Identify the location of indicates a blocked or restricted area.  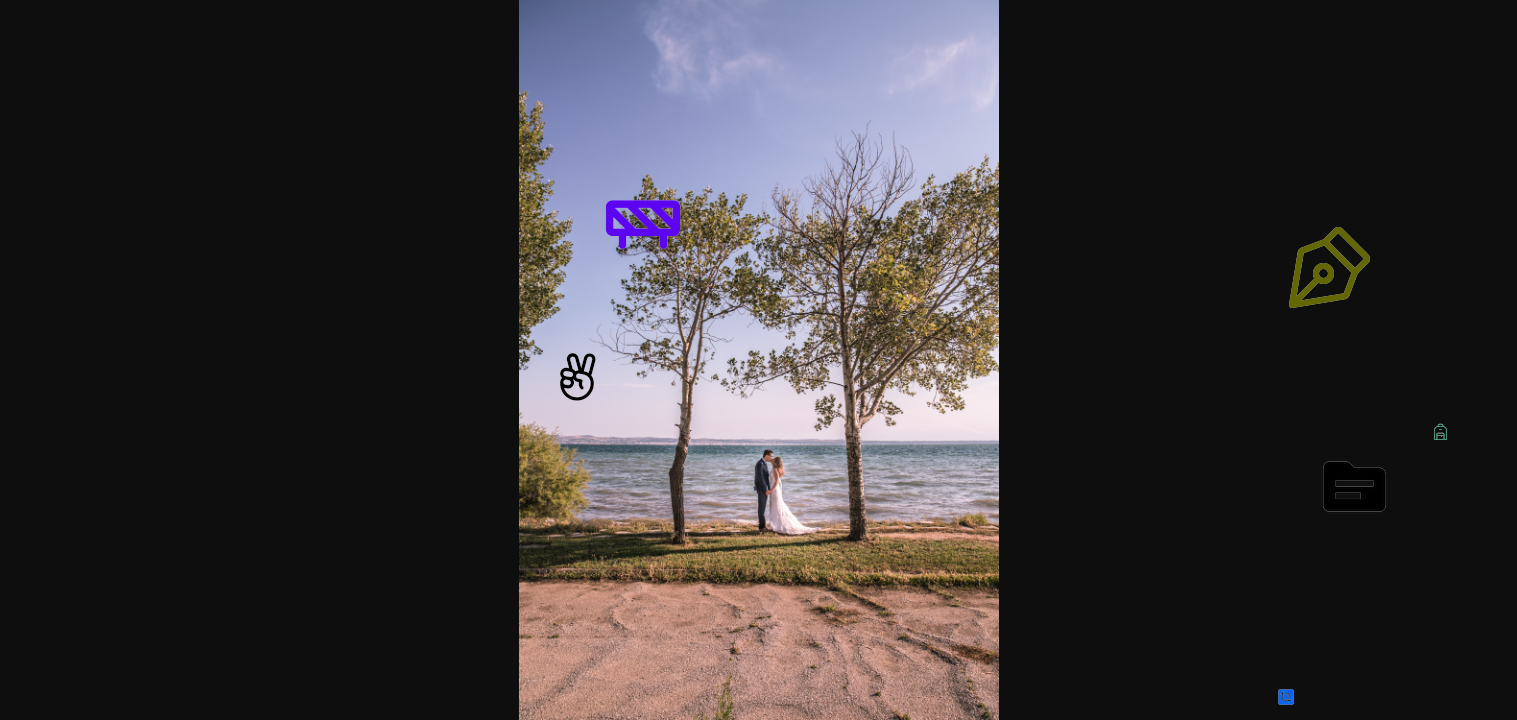
(643, 222).